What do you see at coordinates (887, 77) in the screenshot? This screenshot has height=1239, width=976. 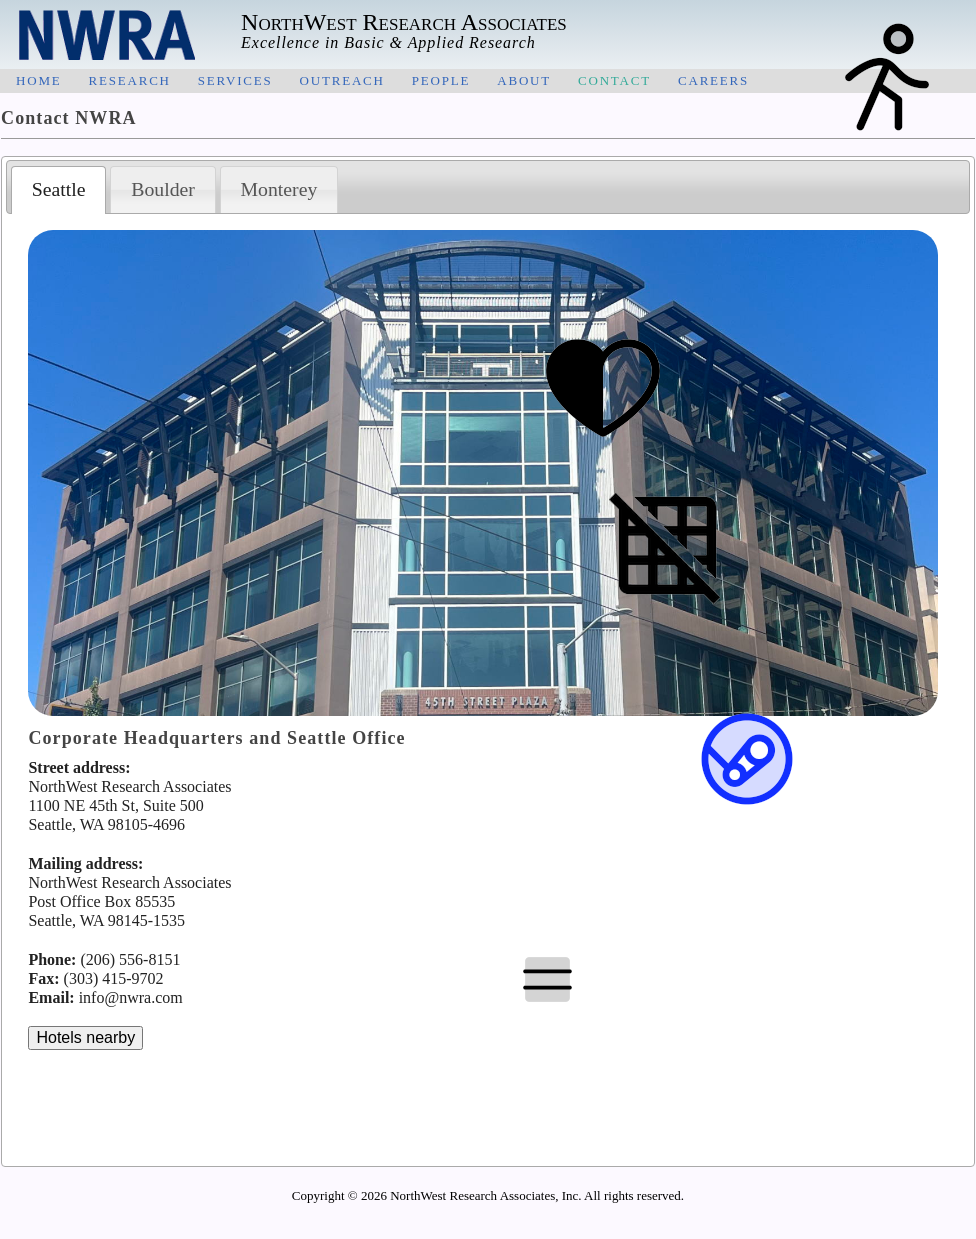 I see `walking directions or pedestrian navigation mode` at bounding box center [887, 77].